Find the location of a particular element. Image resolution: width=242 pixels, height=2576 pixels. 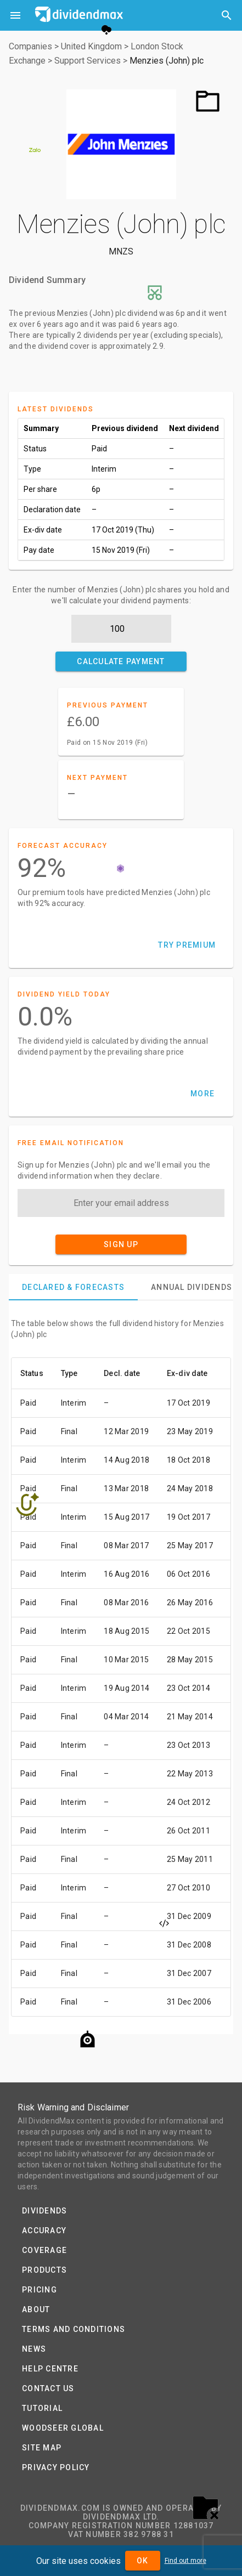

capture a screenshot is located at coordinates (155, 292).